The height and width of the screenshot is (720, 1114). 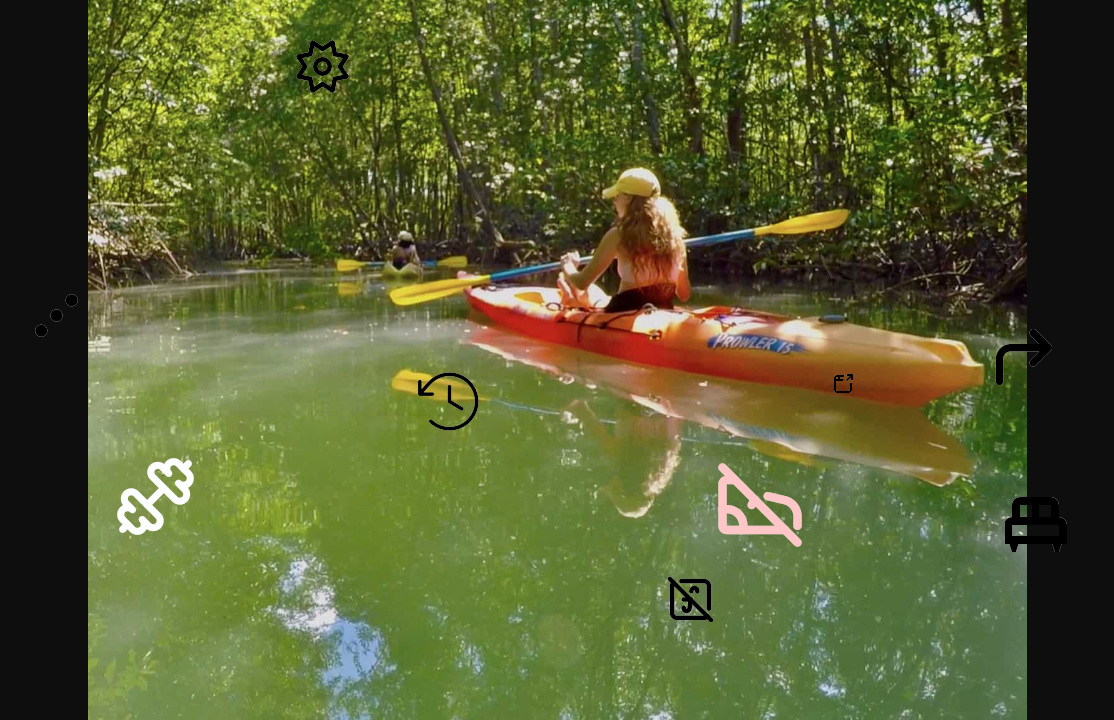 What do you see at coordinates (155, 496) in the screenshot?
I see `access fitness or workout features` at bounding box center [155, 496].